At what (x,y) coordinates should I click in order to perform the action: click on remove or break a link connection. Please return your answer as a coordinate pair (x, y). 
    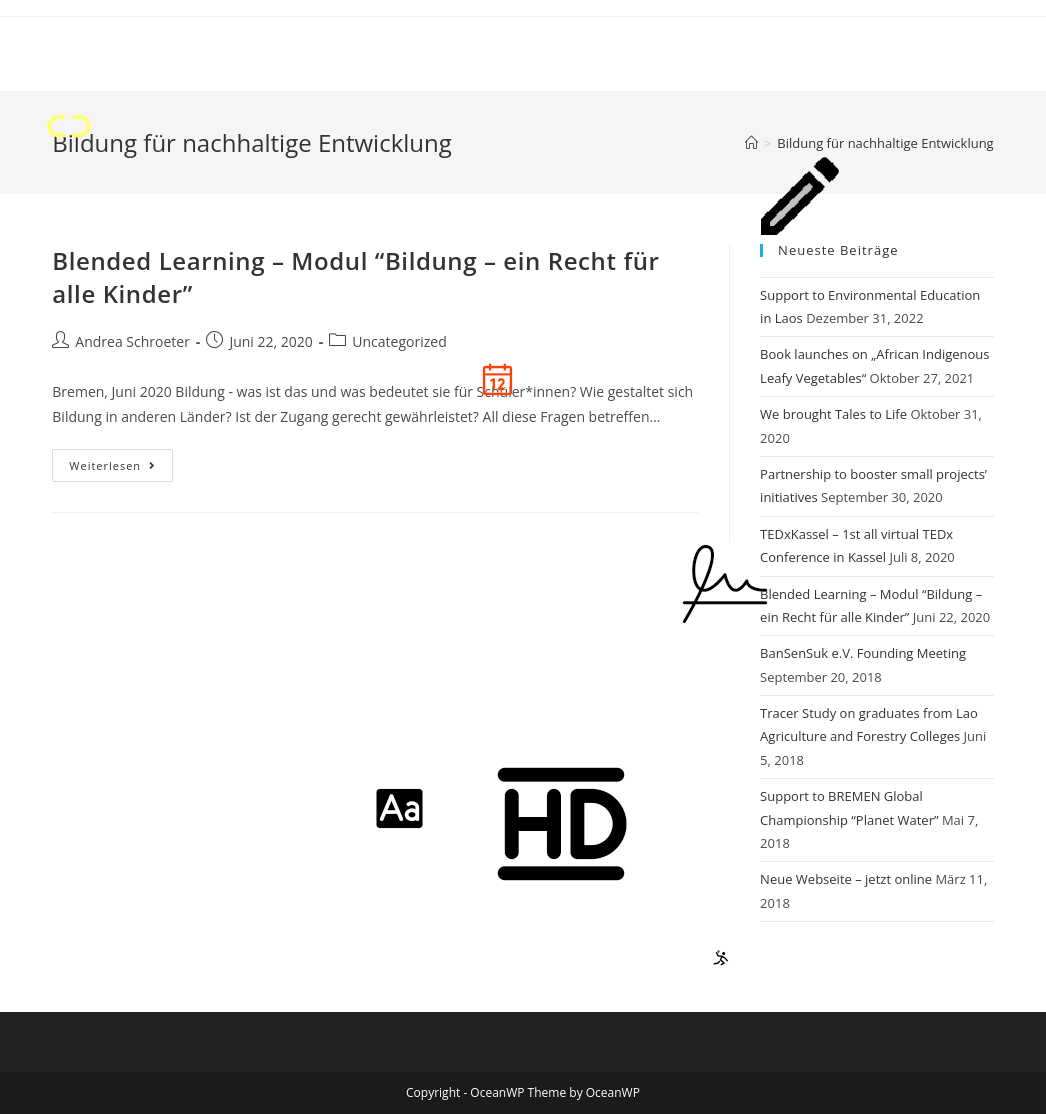
    Looking at the image, I should click on (69, 126).